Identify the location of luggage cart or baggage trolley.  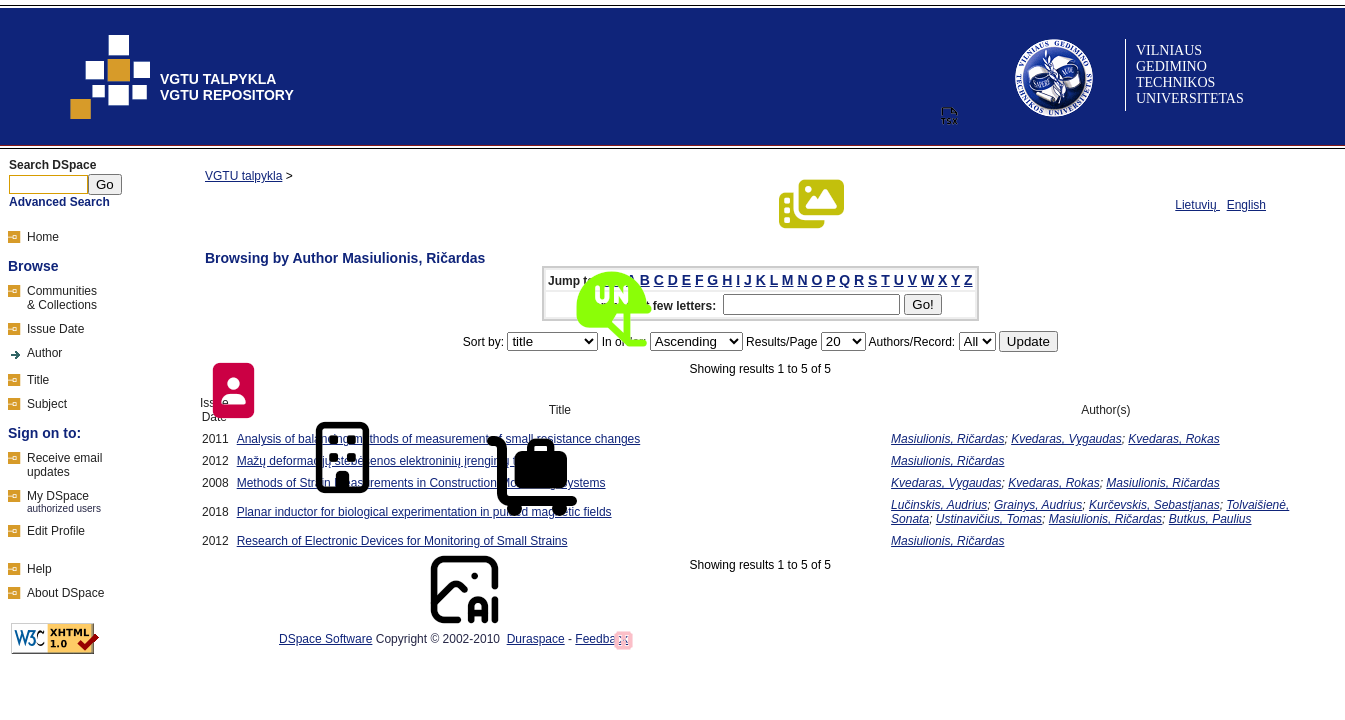
(532, 476).